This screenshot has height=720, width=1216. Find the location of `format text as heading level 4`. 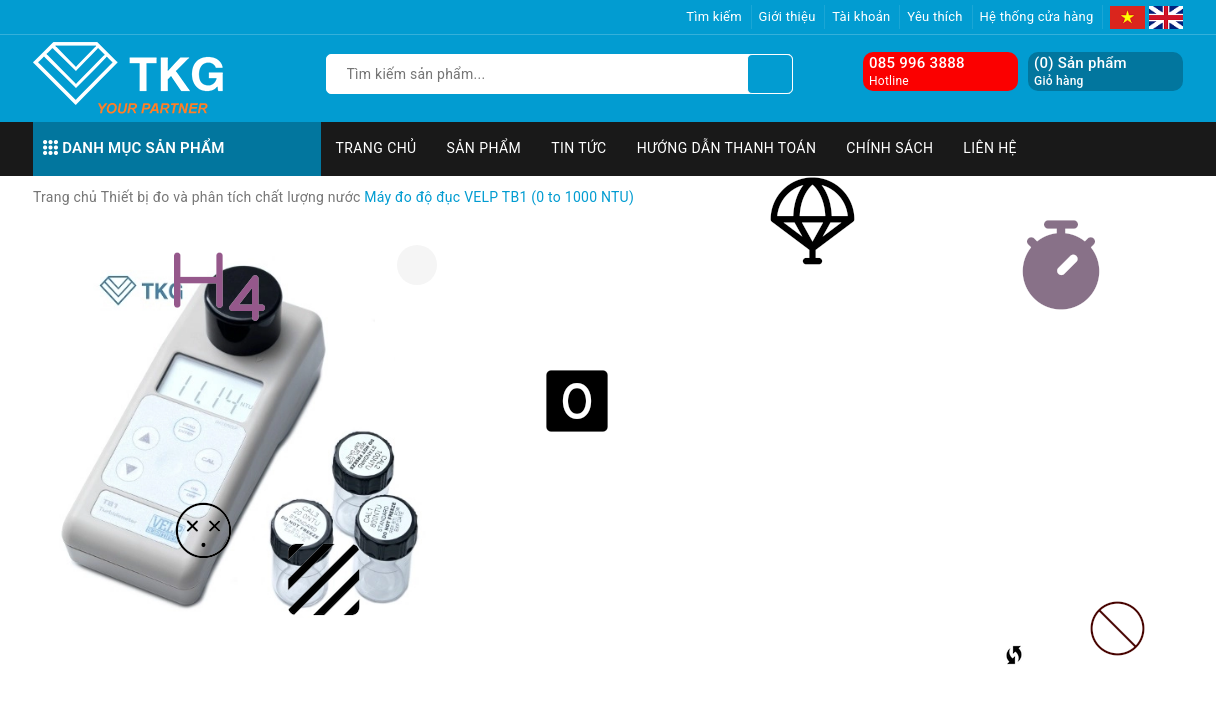

format text as heading level 4 is located at coordinates (213, 285).